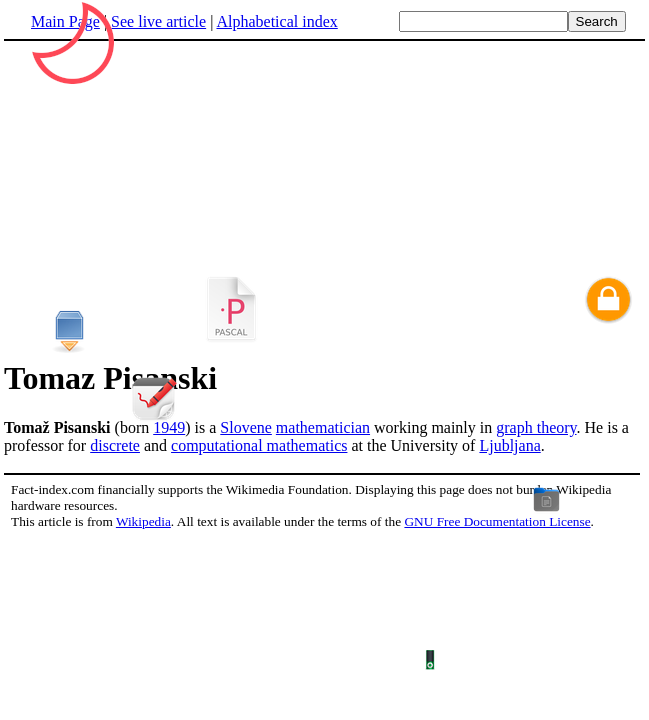 The height and width of the screenshot is (720, 649). What do you see at coordinates (231, 309) in the screenshot?
I see `a pascal programming language source file` at bounding box center [231, 309].